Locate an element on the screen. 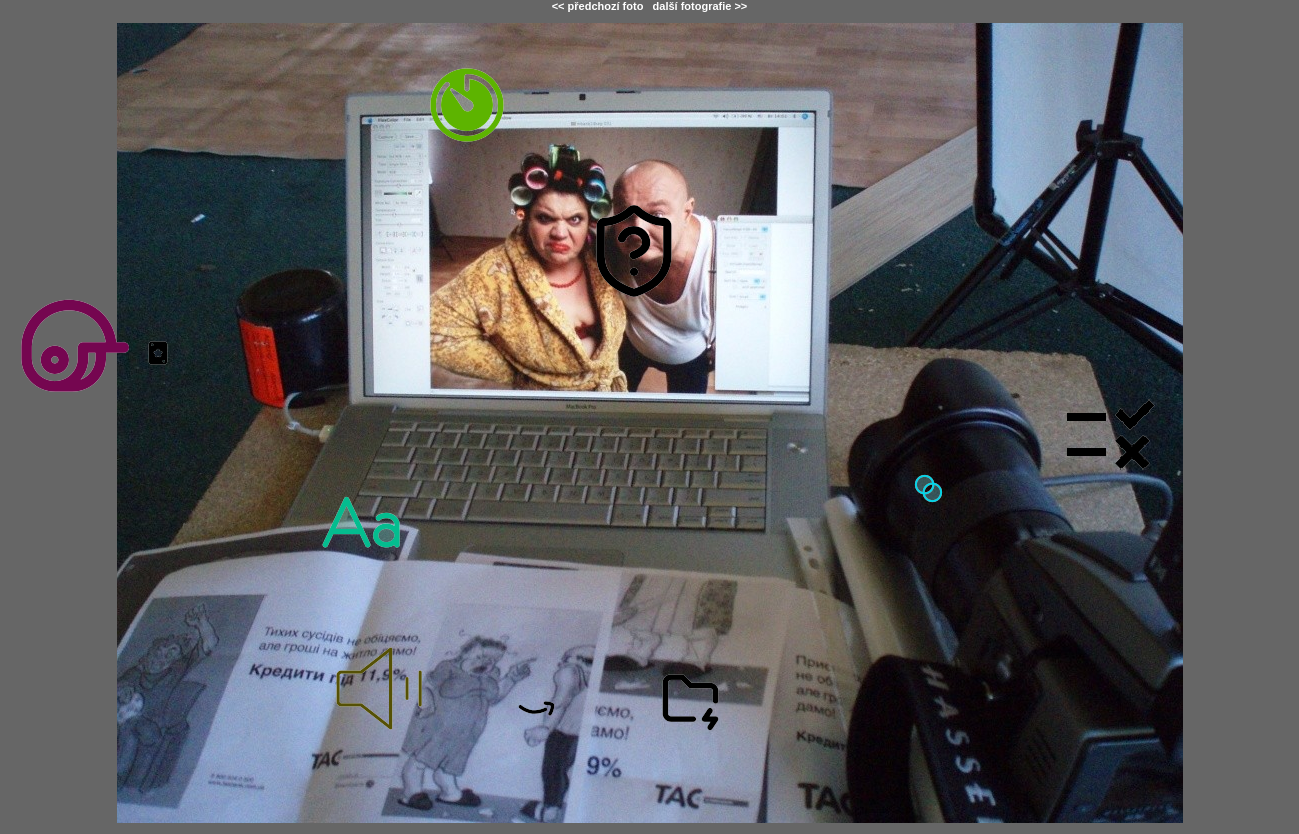  adjust font or text size settings is located at coordinates (362, 523).